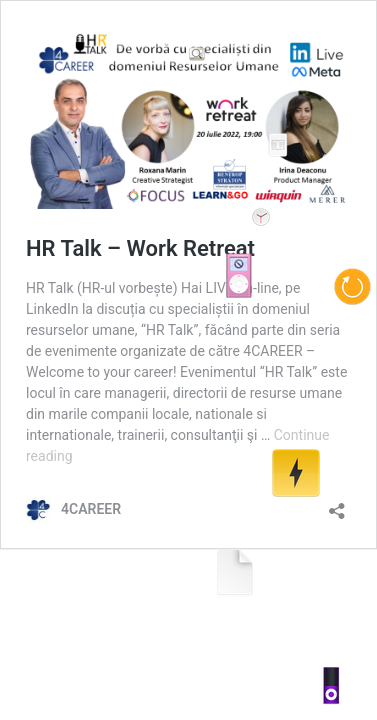  What do you see at coordinates (261, 217) in the screenshot?
I see `open date and time settings` at bounding box center [261, 217].